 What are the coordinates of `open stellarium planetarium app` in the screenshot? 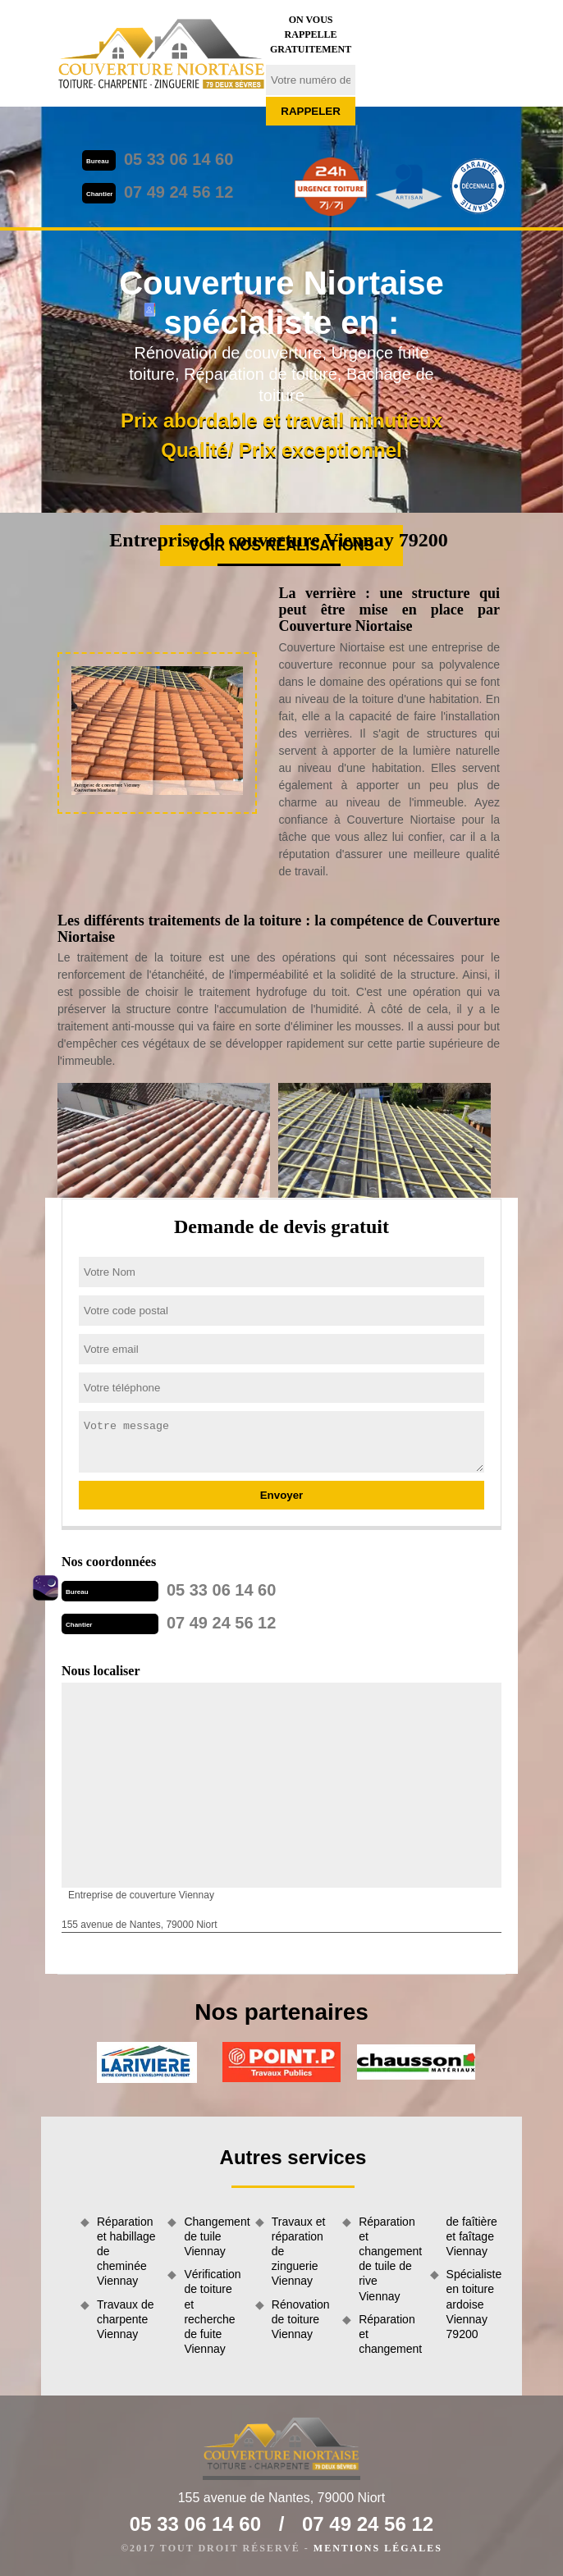 It's located at (45, 1587).